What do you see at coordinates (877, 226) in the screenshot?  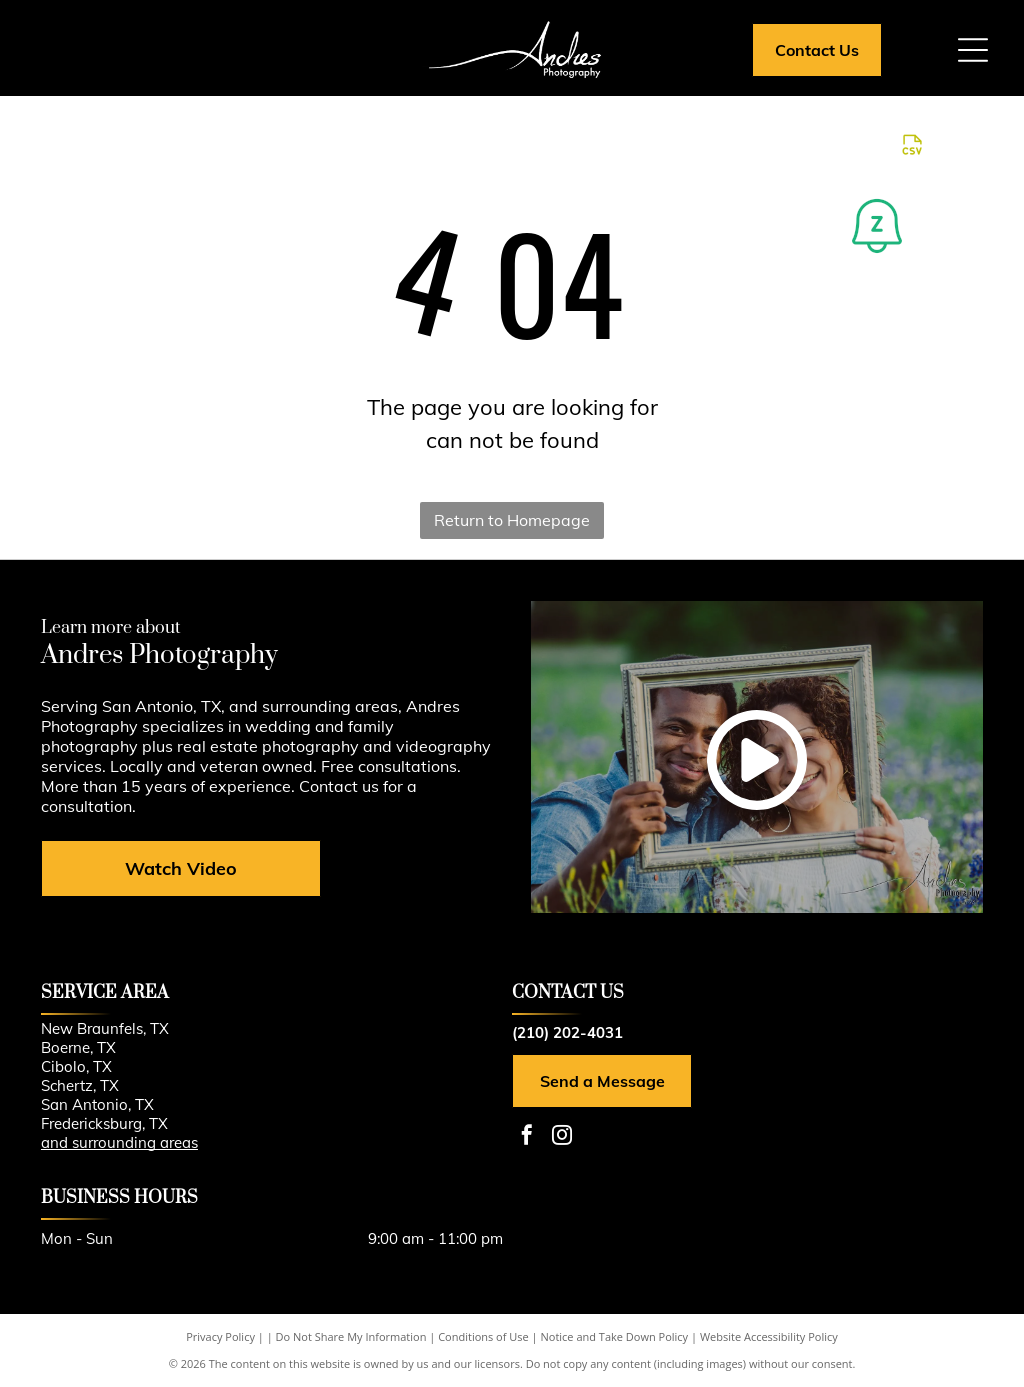 I see `snooze notifications` at bounding box center [877, 226].